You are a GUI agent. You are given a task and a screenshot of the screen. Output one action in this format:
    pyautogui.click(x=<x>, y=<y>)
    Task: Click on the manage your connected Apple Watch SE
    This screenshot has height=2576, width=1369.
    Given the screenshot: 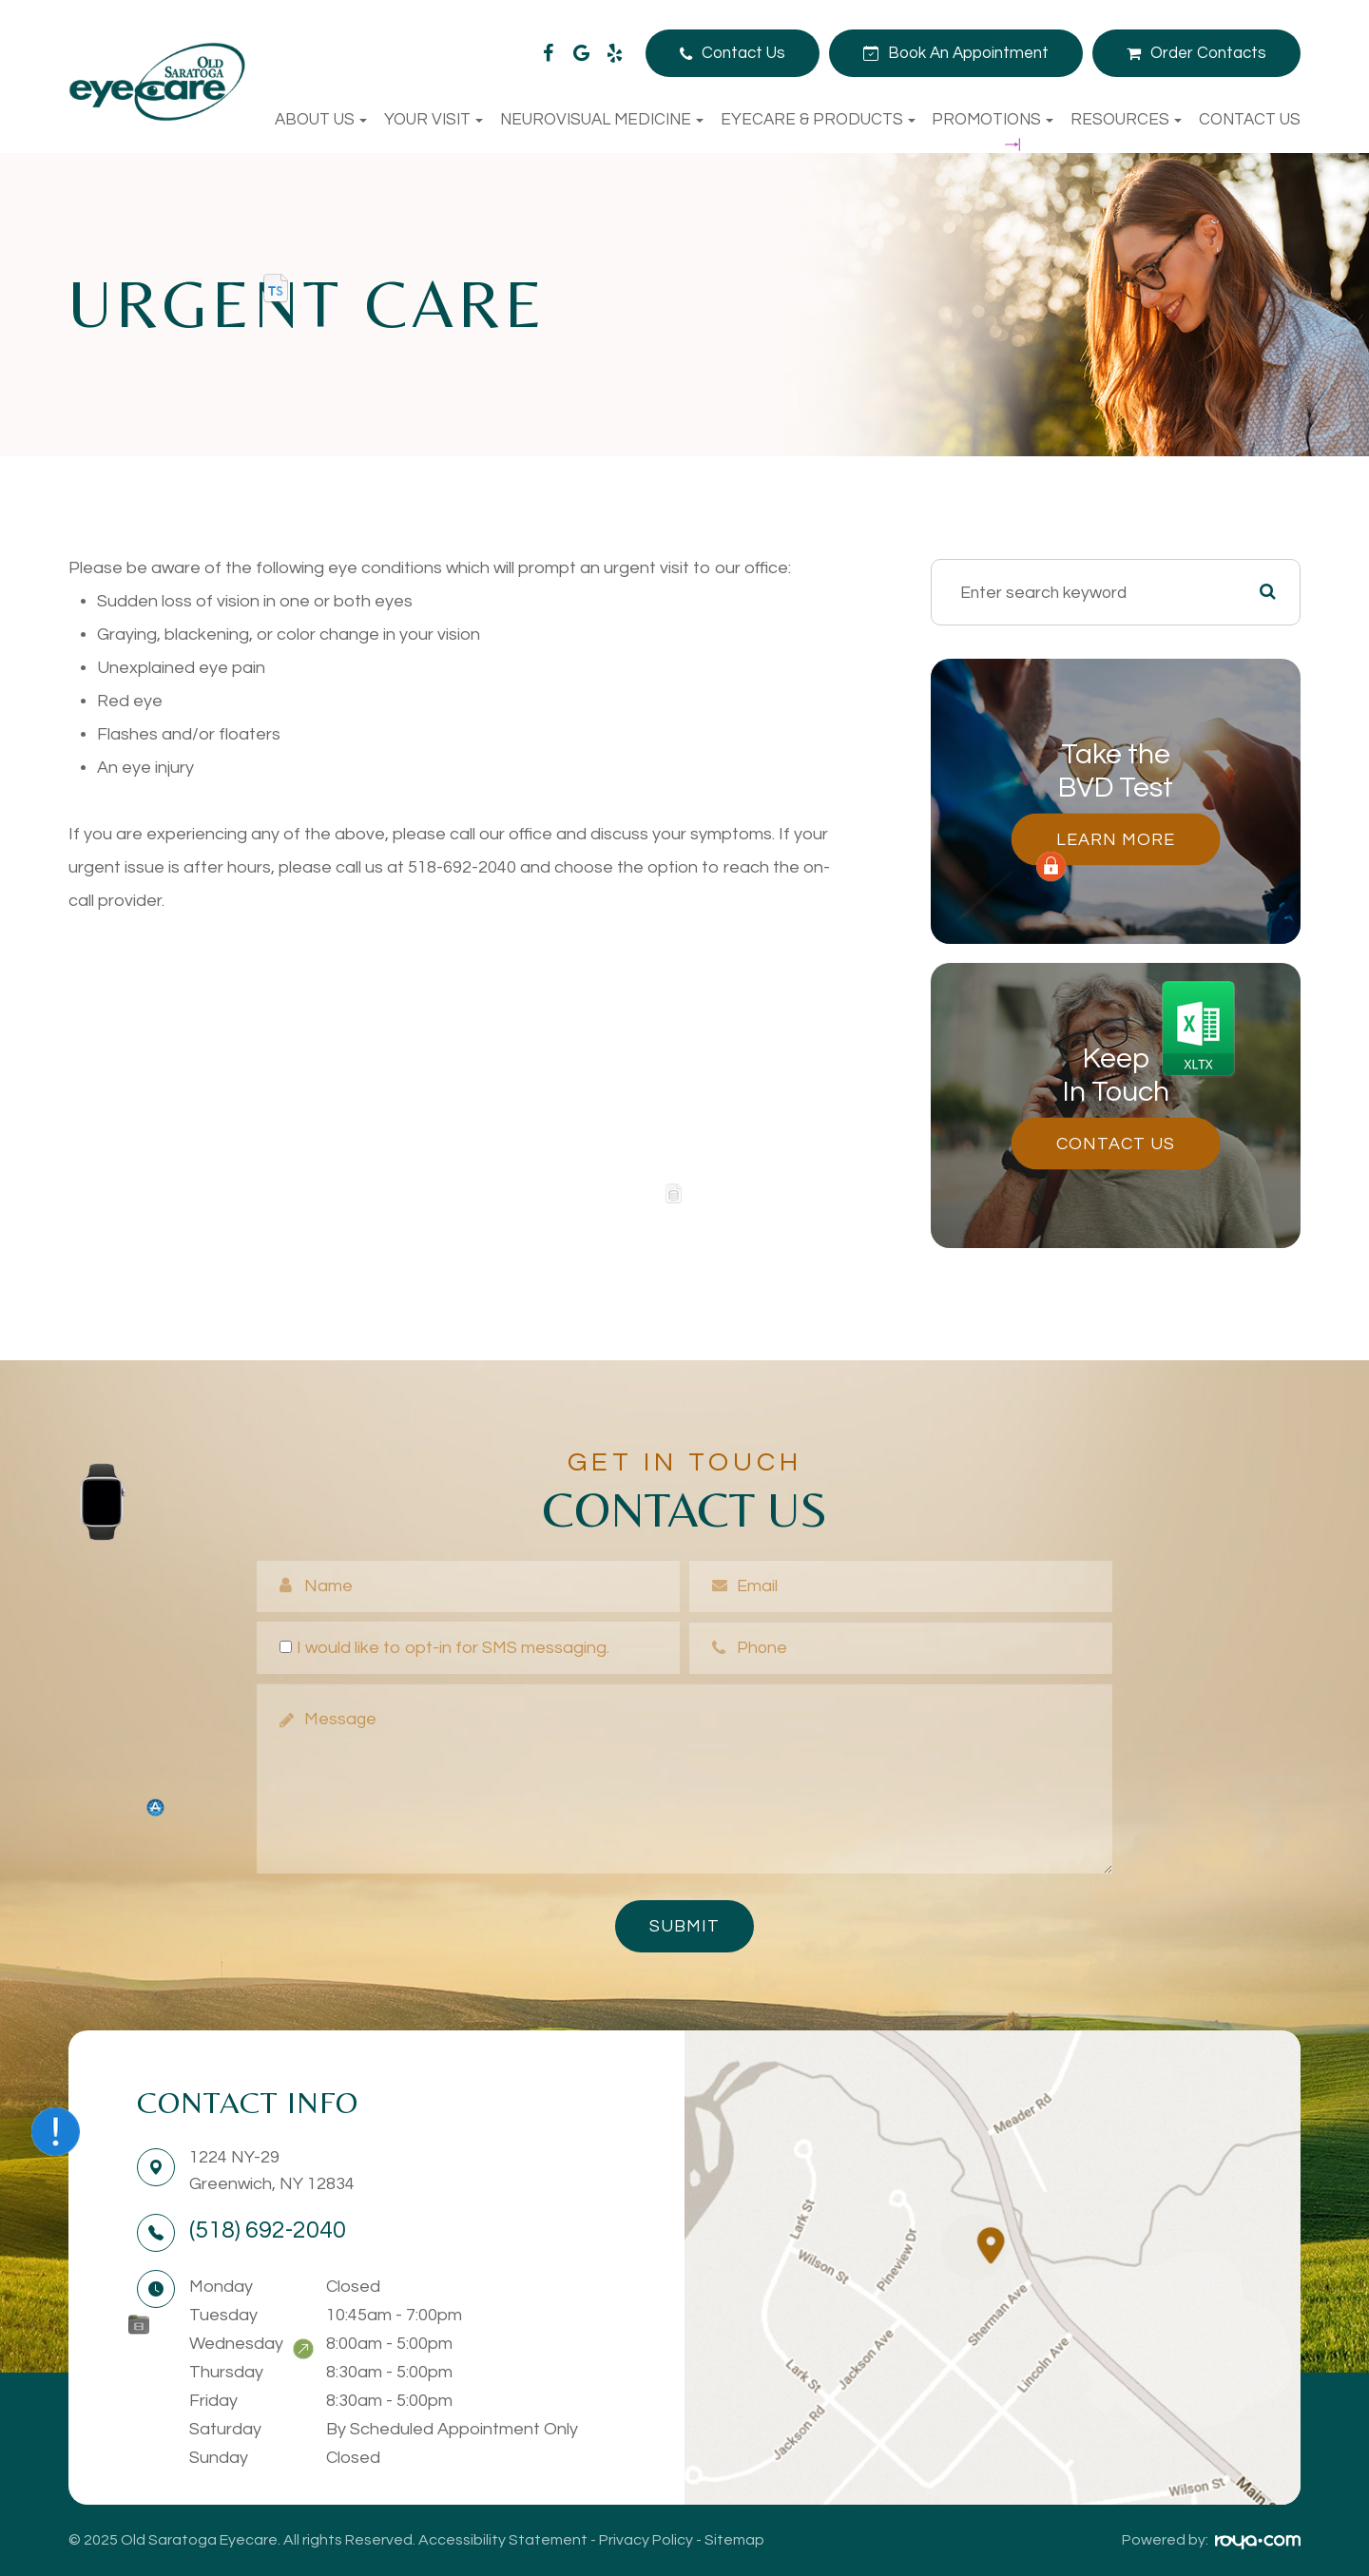 What is the action you would take?
    pyautogui.click(x=102, y=1502)
    